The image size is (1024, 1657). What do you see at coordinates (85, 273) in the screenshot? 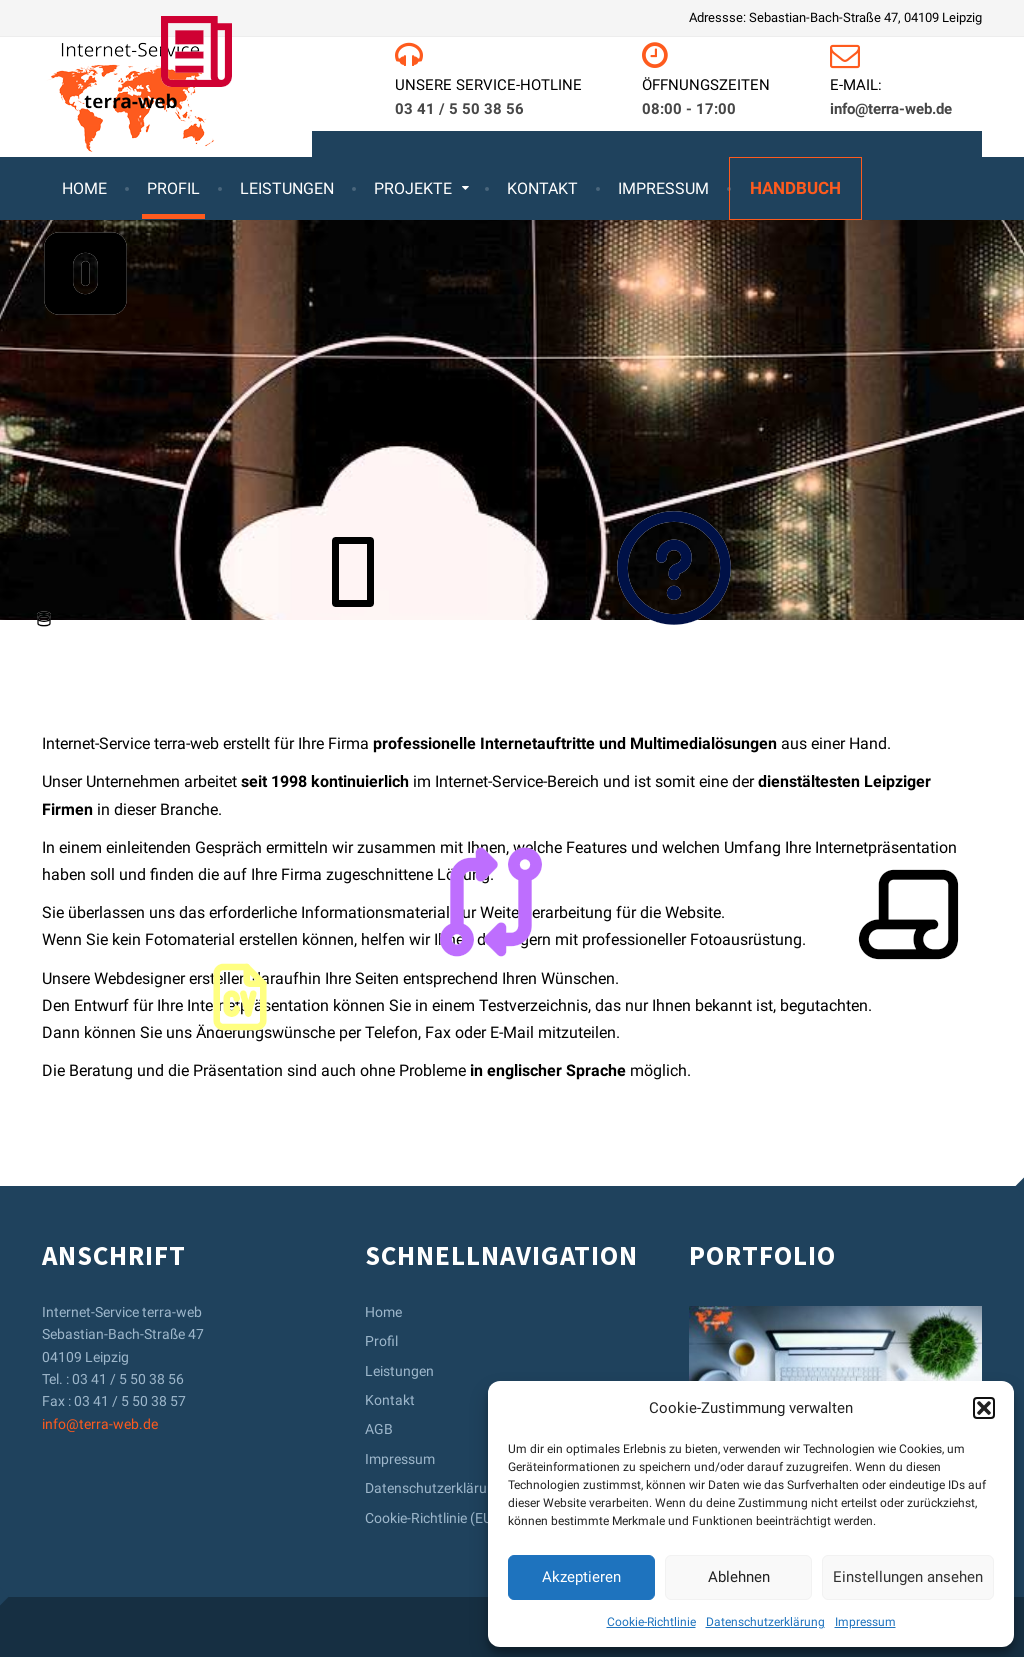
I see `indicates zero items or empty count` at bounding box center [85, 273].